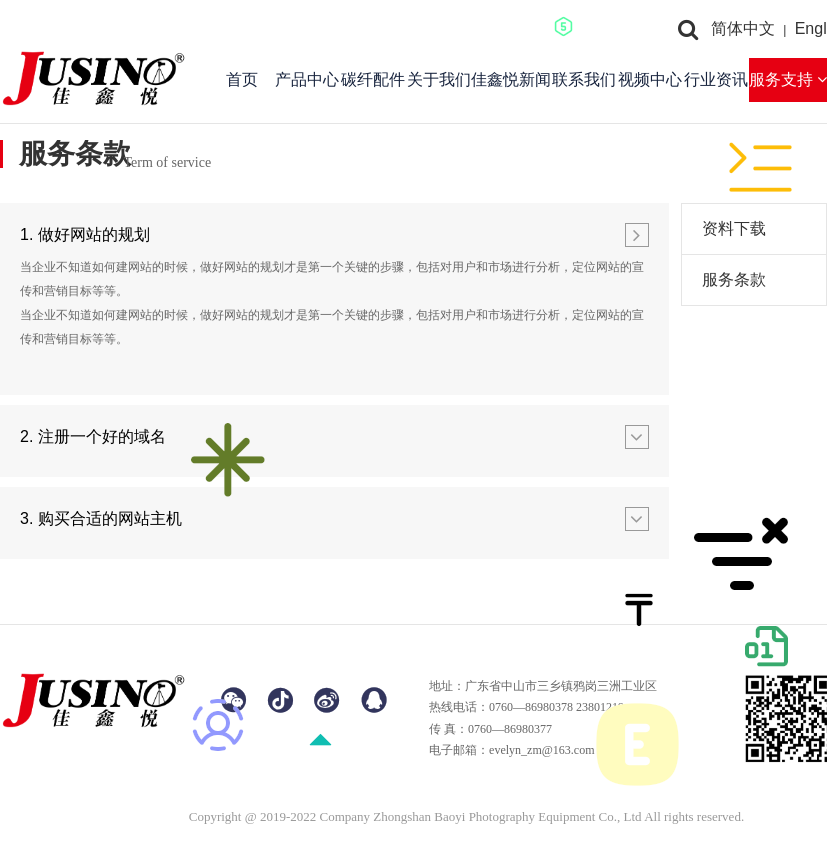 Image resolution: width=827 pixels, height=845 pixels. What do you see at coordinates (766, 647) in the screenshot?
I see `view or open a binary file` at bounding box center [766, 647].